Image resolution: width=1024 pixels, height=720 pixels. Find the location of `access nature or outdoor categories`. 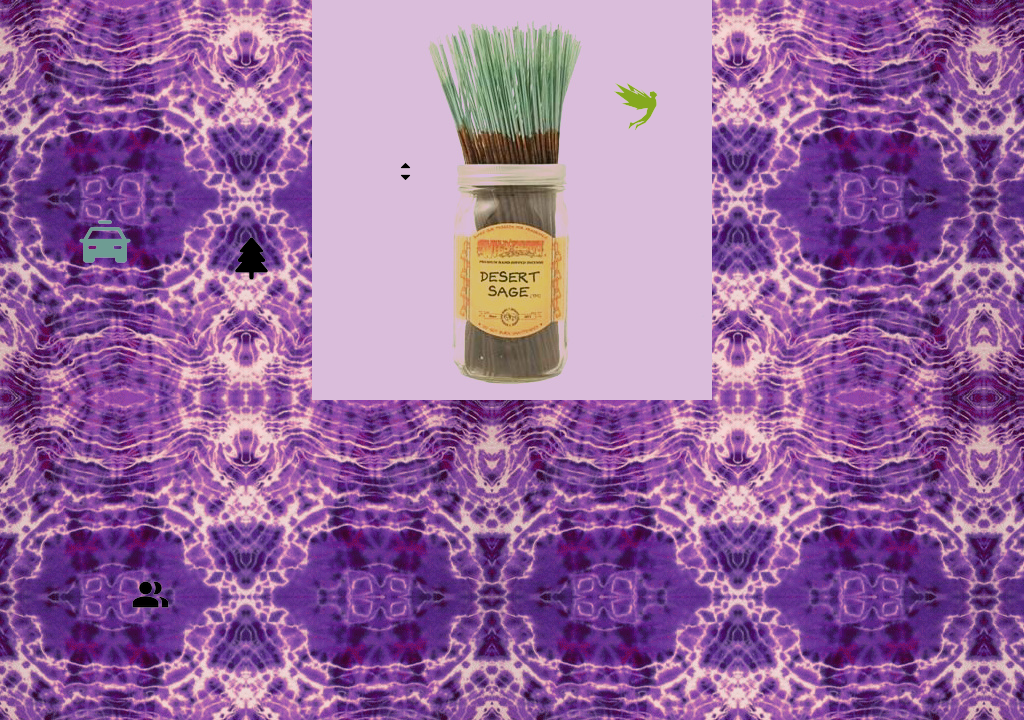

access nature or outdoor categories is located at coordinates (251, 258).